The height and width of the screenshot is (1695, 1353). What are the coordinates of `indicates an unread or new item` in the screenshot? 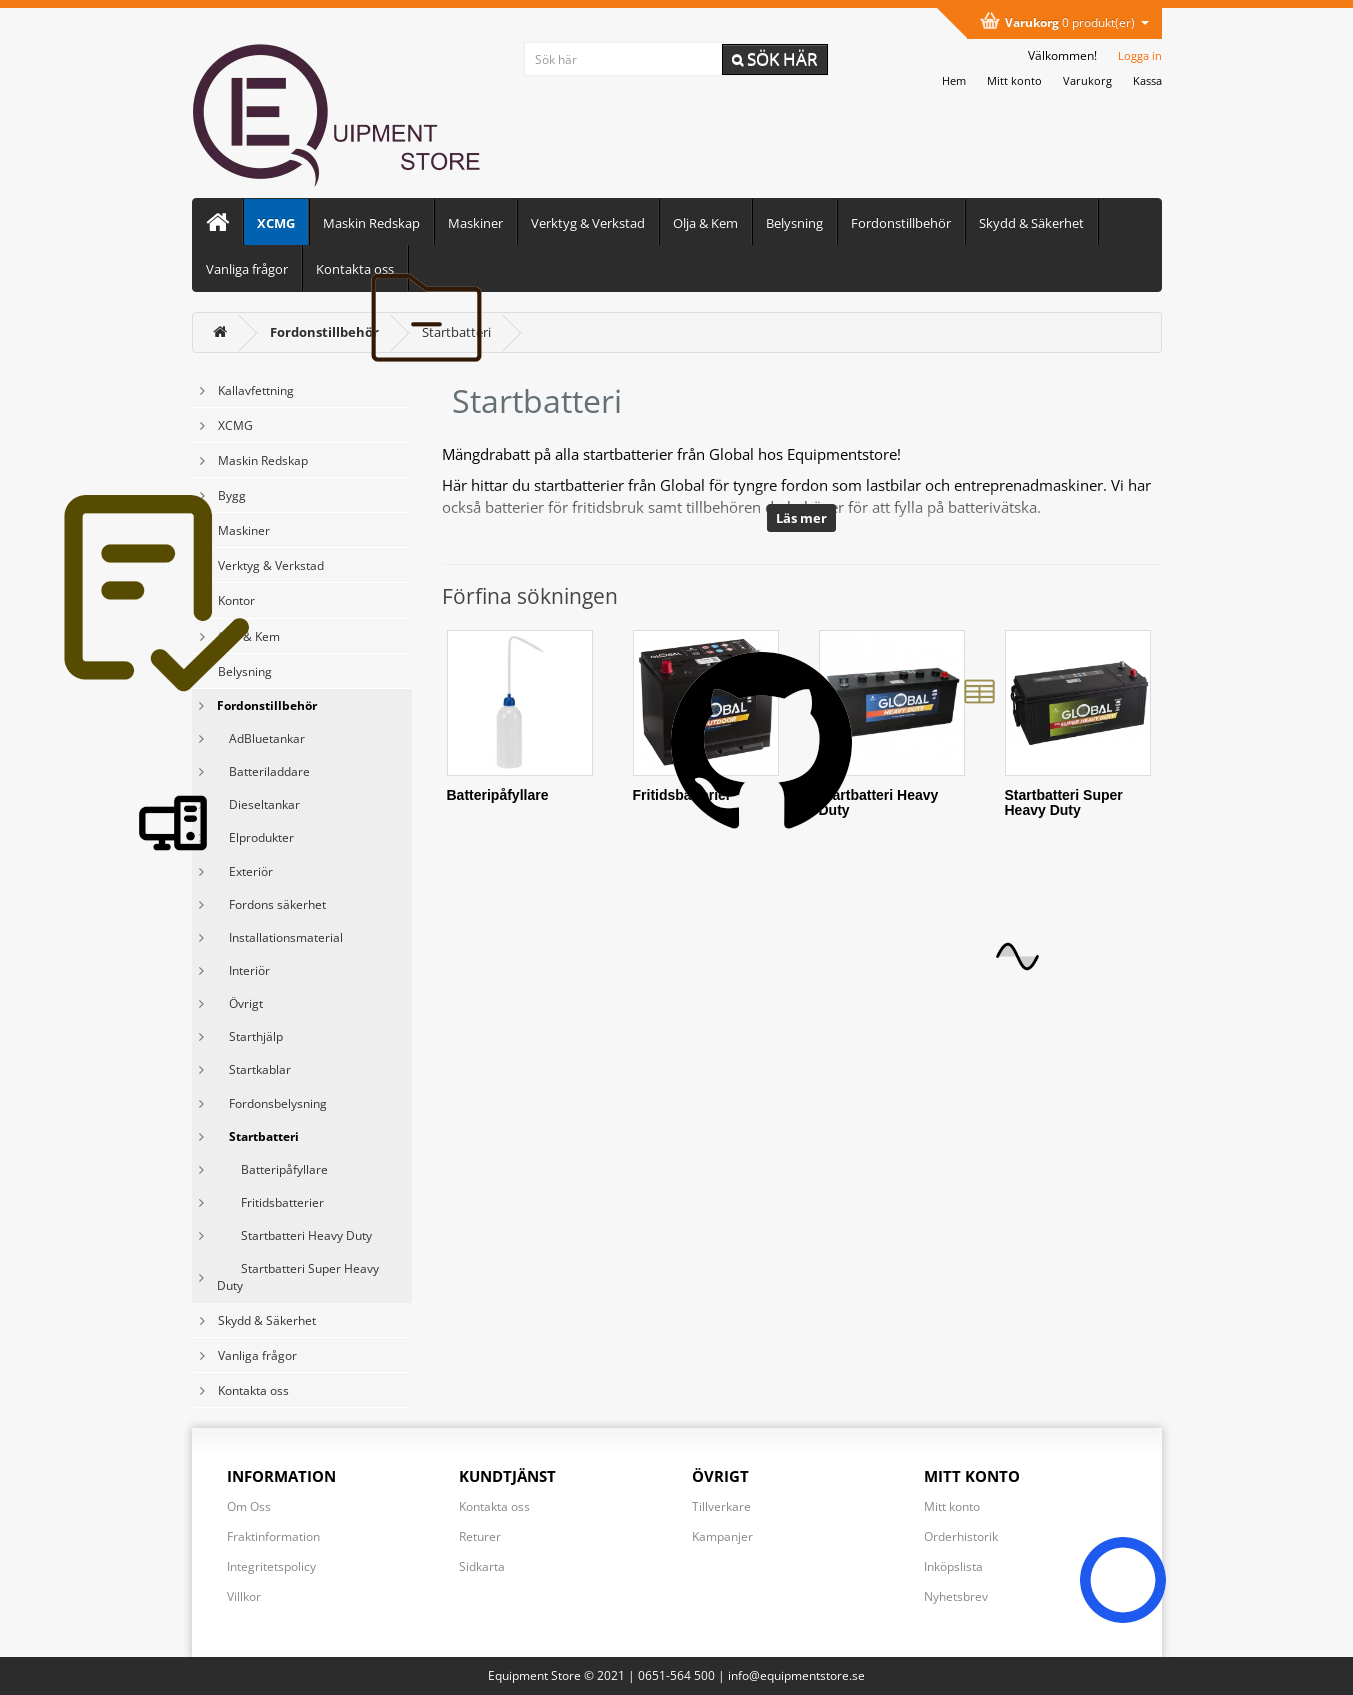 It's located at (1123, 1580).